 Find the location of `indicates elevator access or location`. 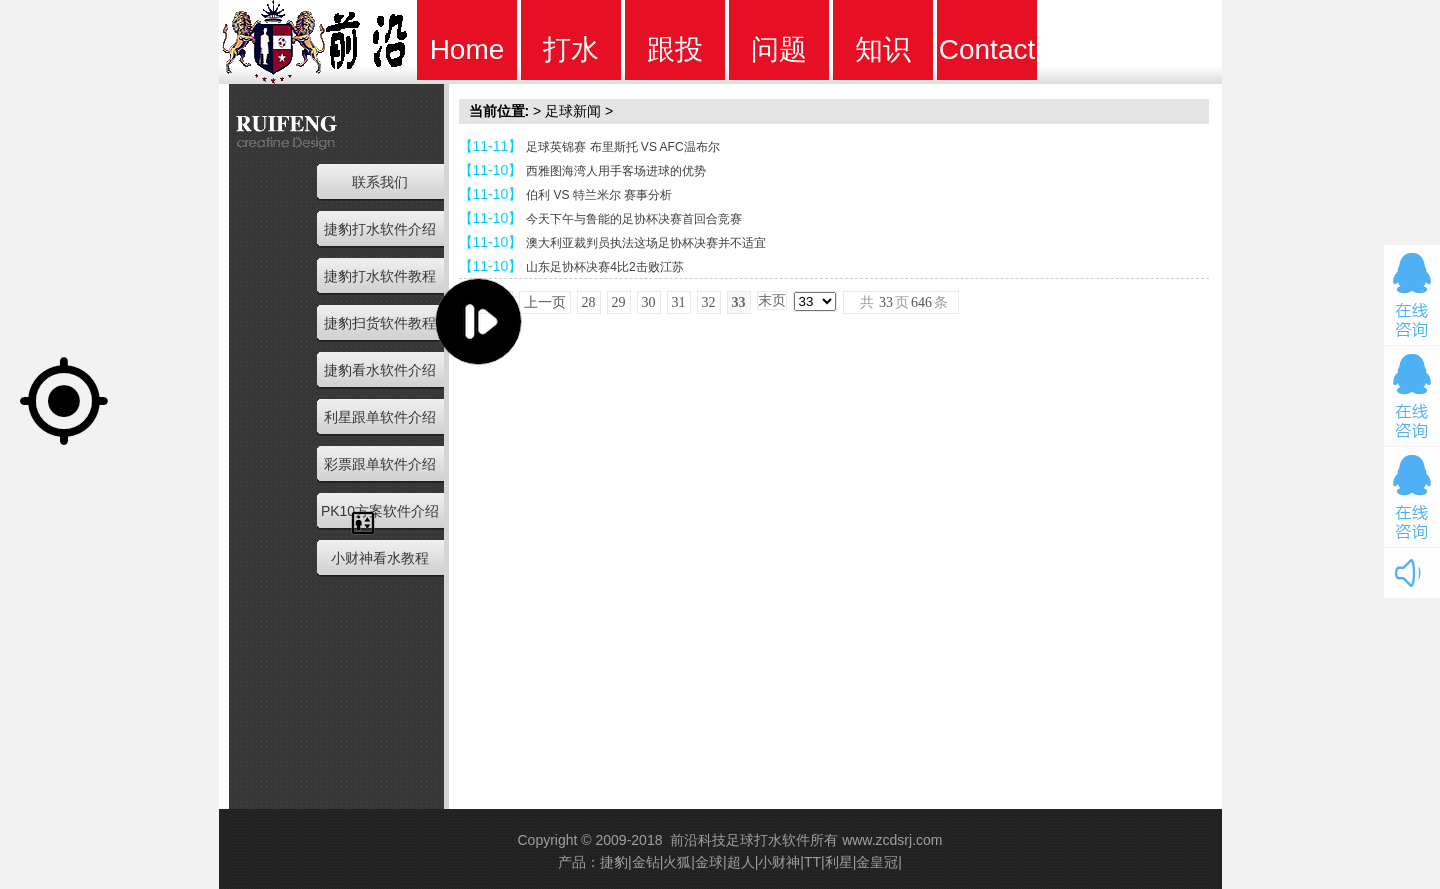

indicates elevator access or location is located at coordinates (363, 523).